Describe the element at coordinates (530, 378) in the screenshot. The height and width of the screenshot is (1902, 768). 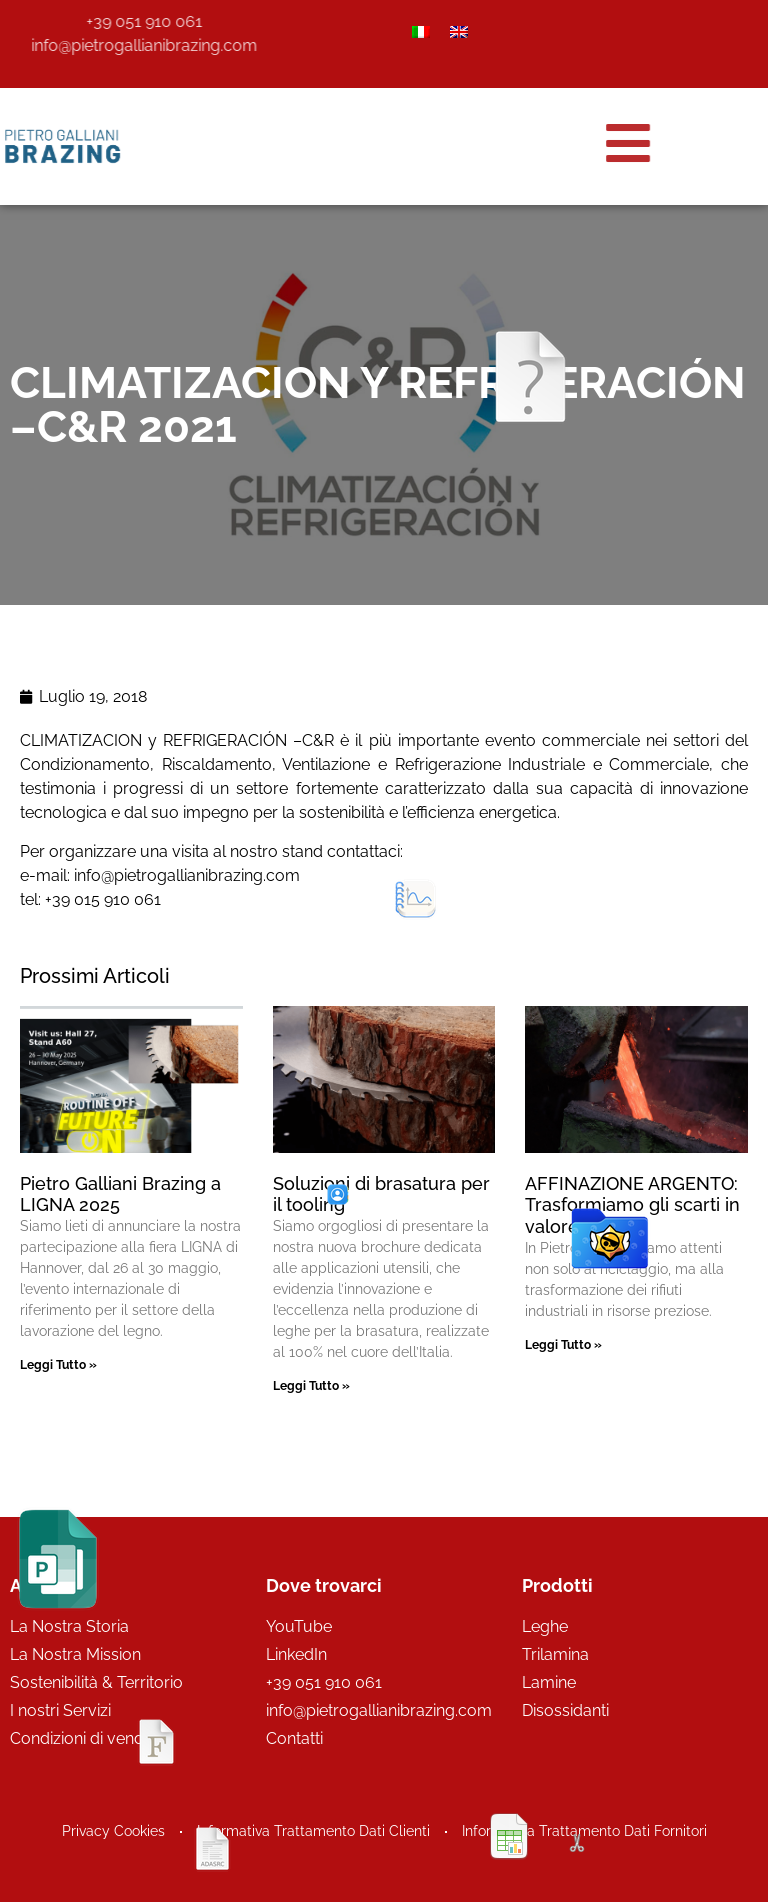
I see `indicates an unrecognized file type` at that location.